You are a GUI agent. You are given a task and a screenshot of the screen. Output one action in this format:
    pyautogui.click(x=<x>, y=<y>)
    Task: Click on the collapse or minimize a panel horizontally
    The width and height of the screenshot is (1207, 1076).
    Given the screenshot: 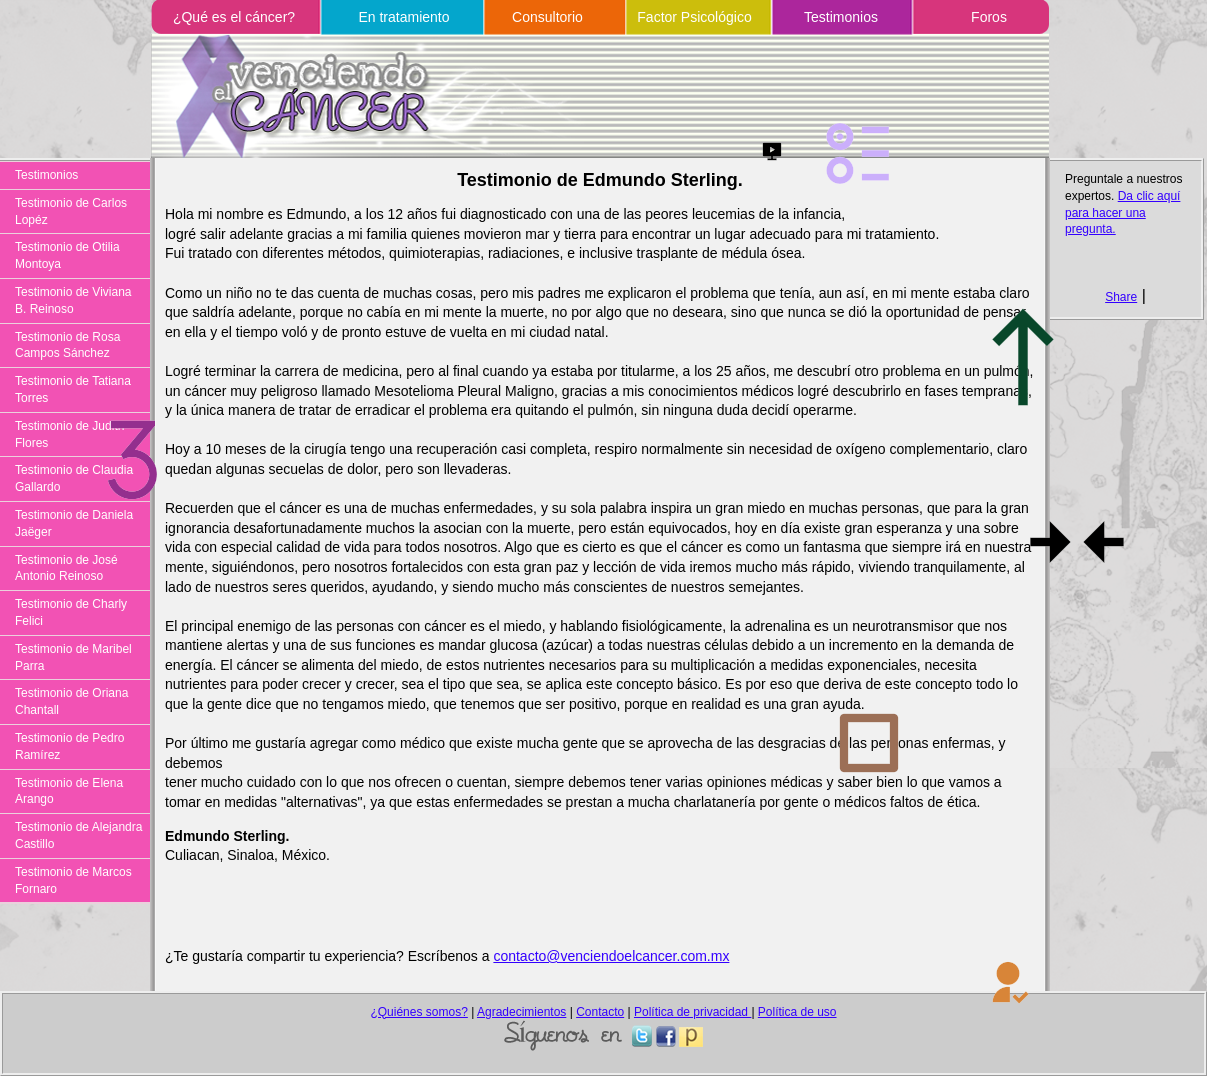 What is the action you would take?
    pyautogui.click(x=1077, y=542)
    